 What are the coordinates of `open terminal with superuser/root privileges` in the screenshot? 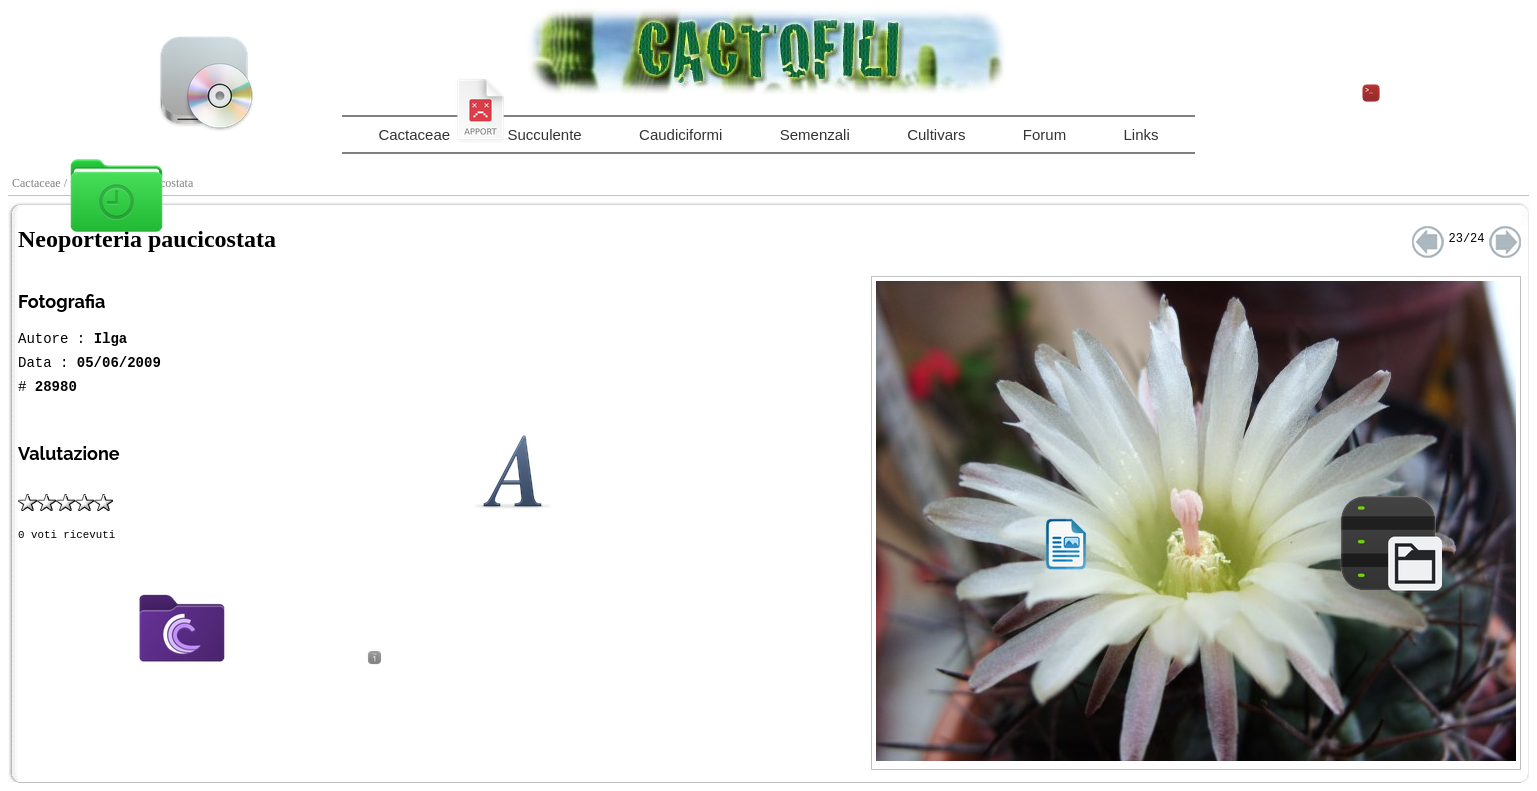 It's located at (1371, 93).